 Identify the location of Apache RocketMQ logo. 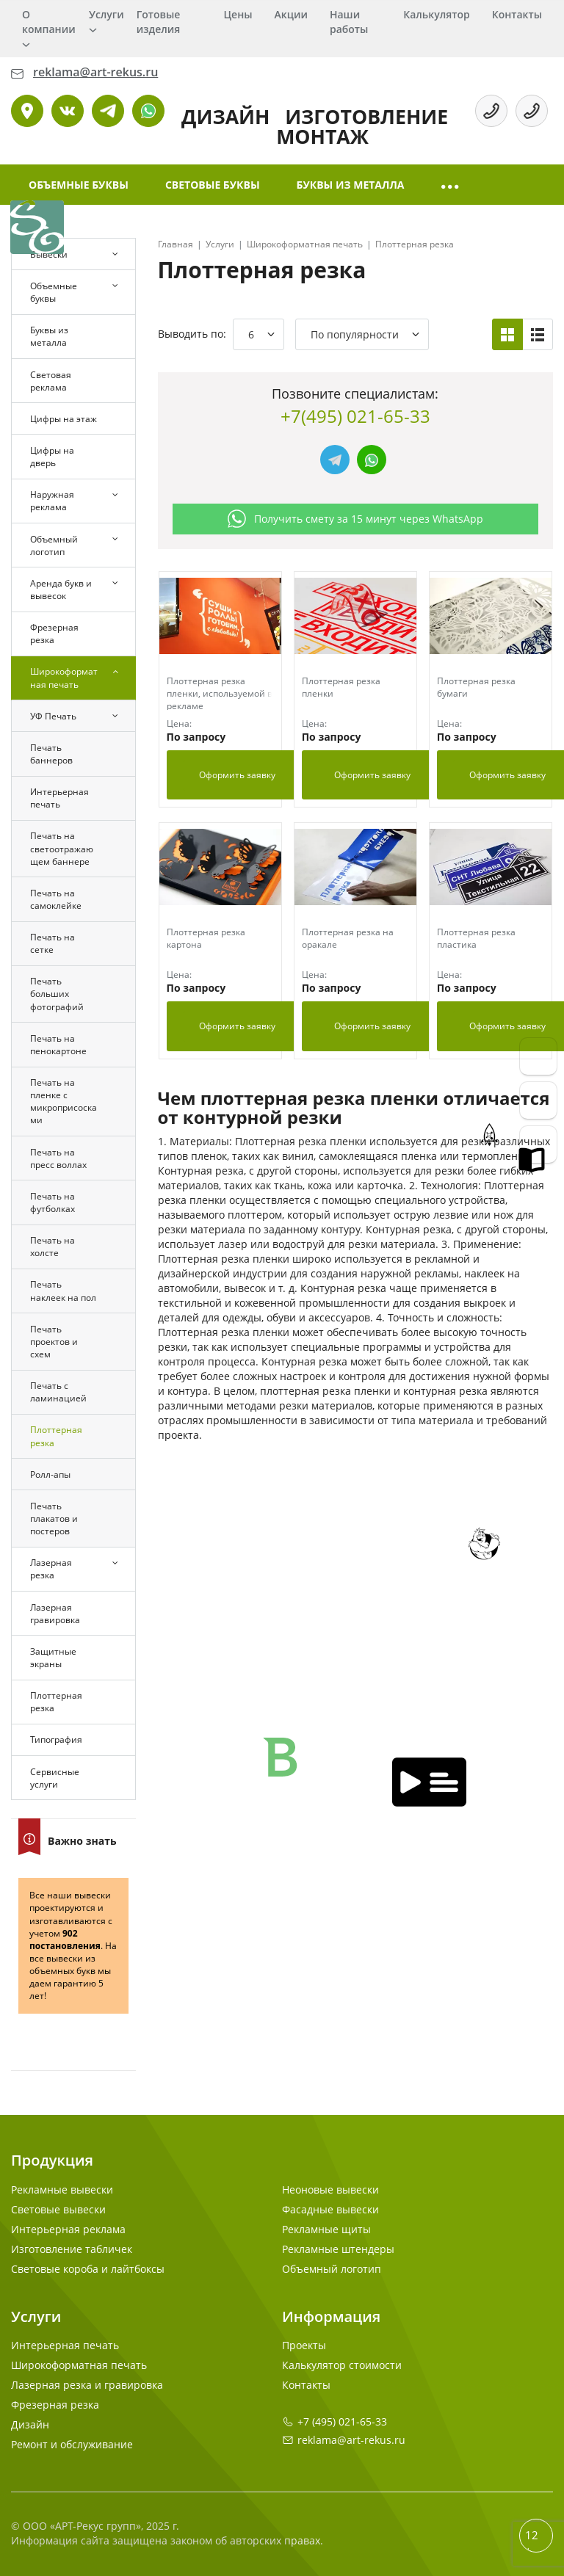
(489, 1134).